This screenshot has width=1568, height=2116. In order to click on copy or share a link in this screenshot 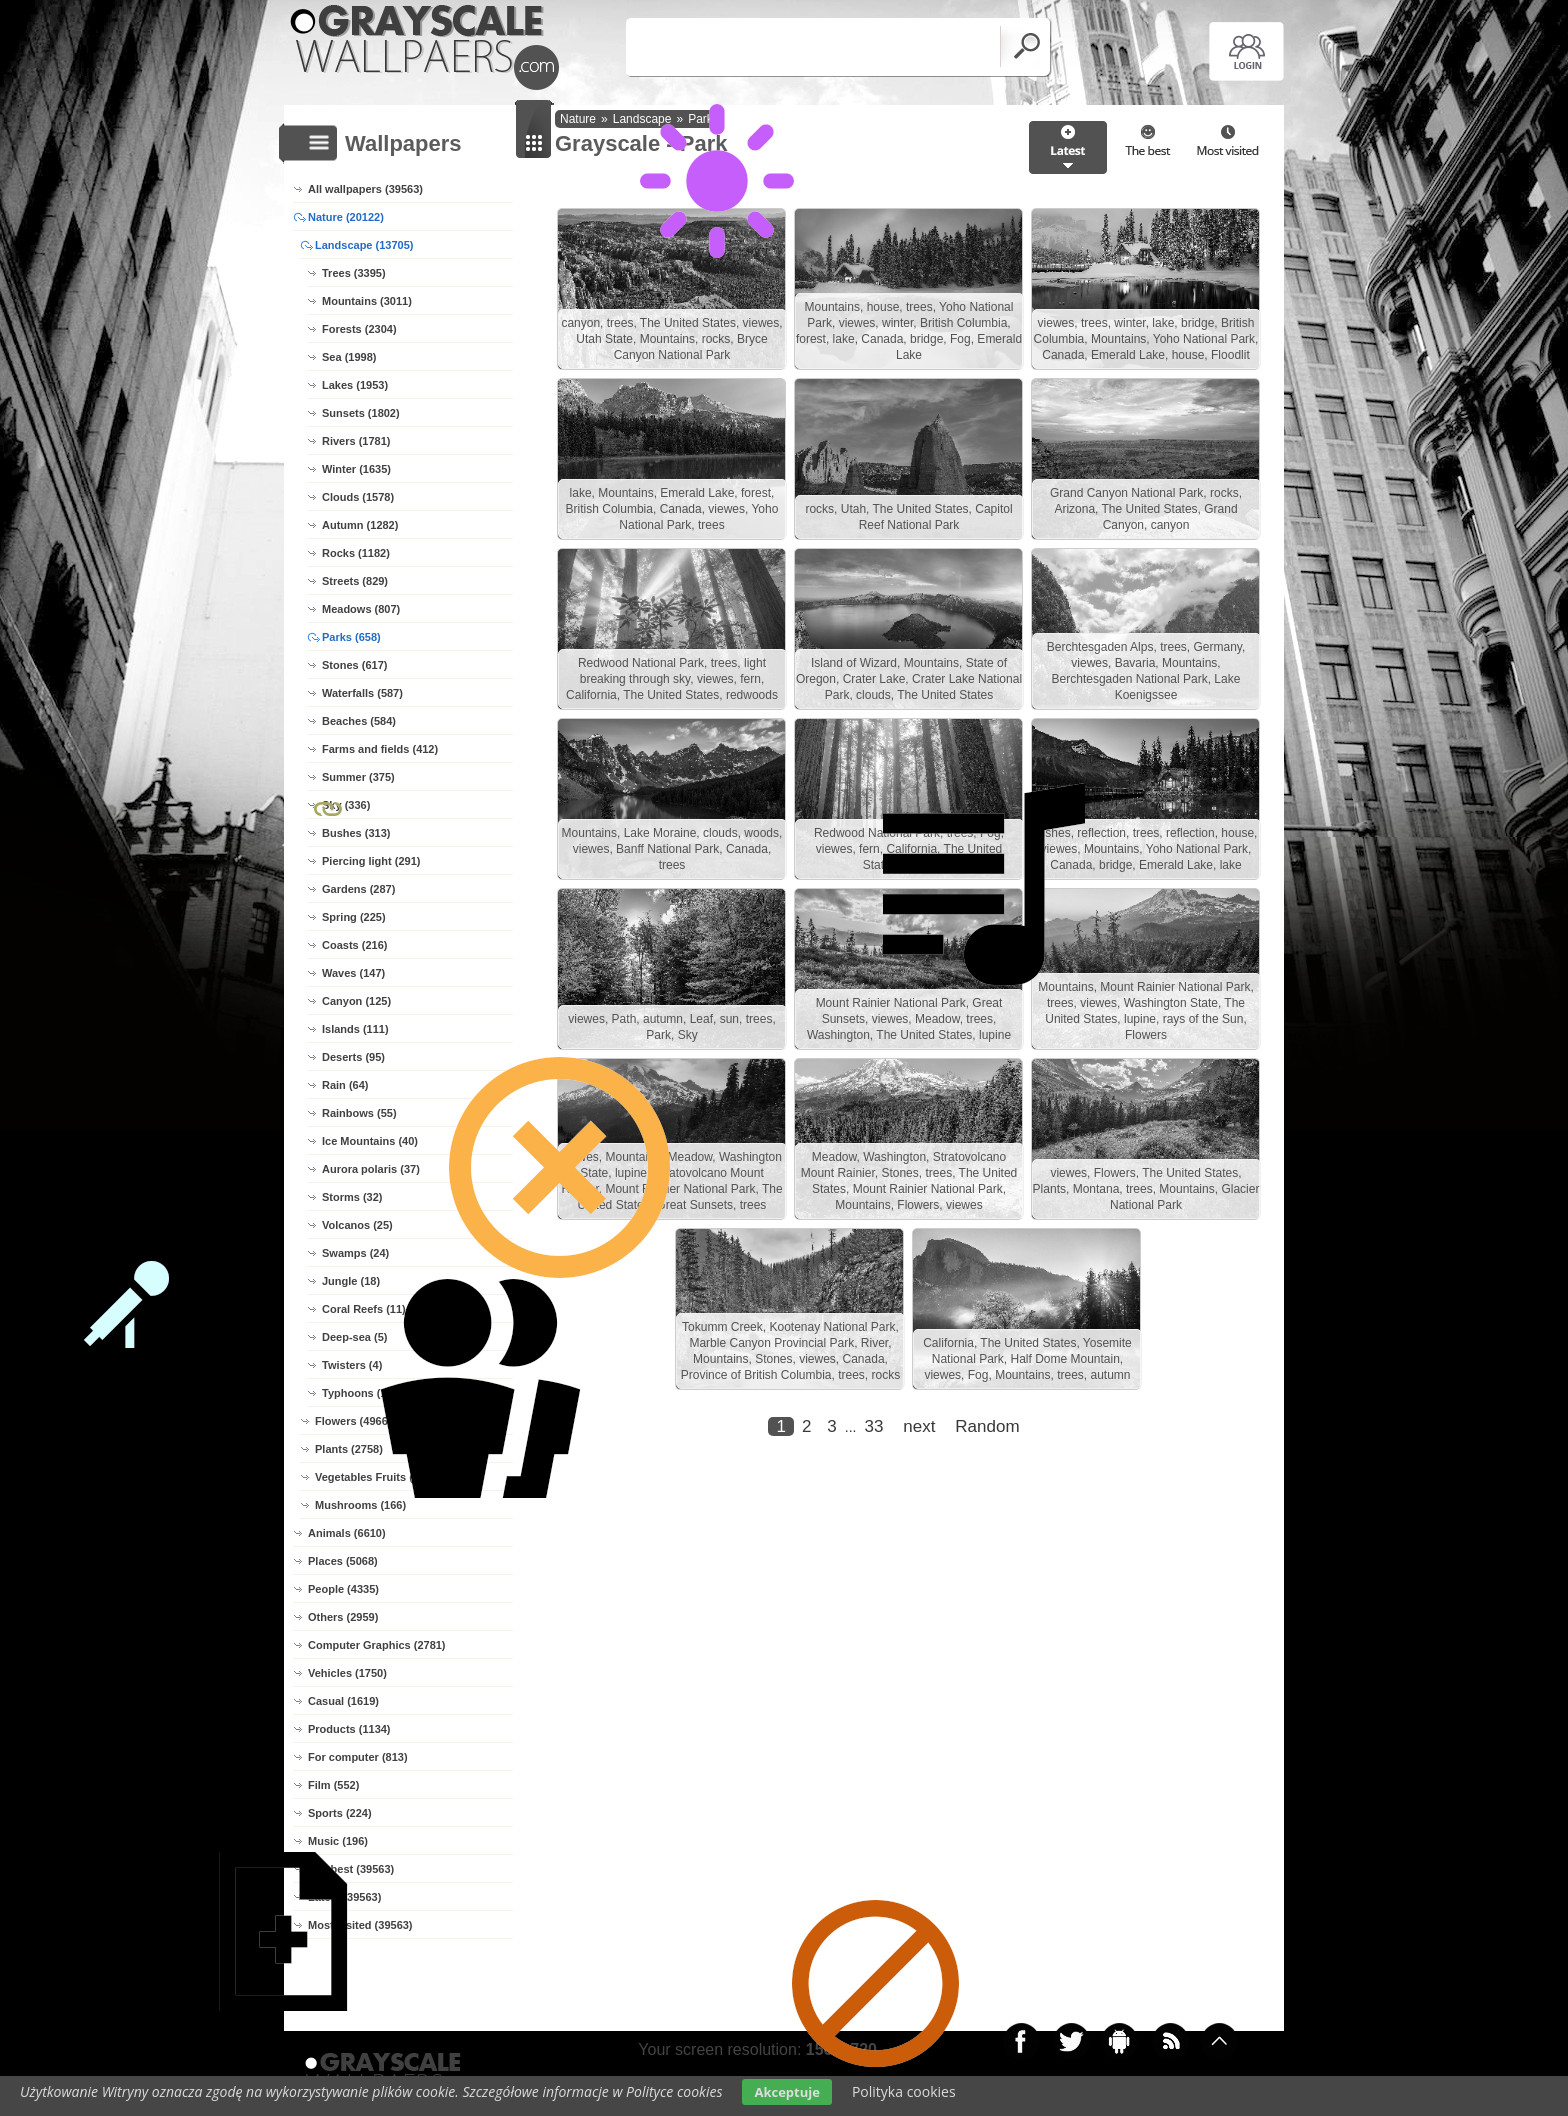, I will do `click(328, 809)`.